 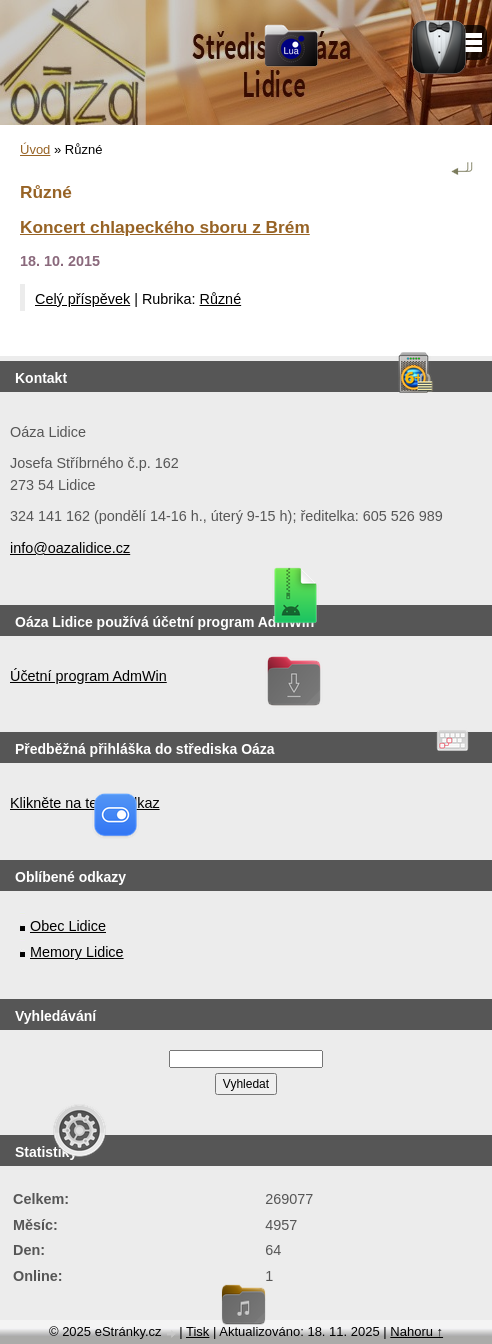 What do you see at coordinates (295, 596) in the screenshot?
I see `an android application package file` at bounding box center [295, 596].